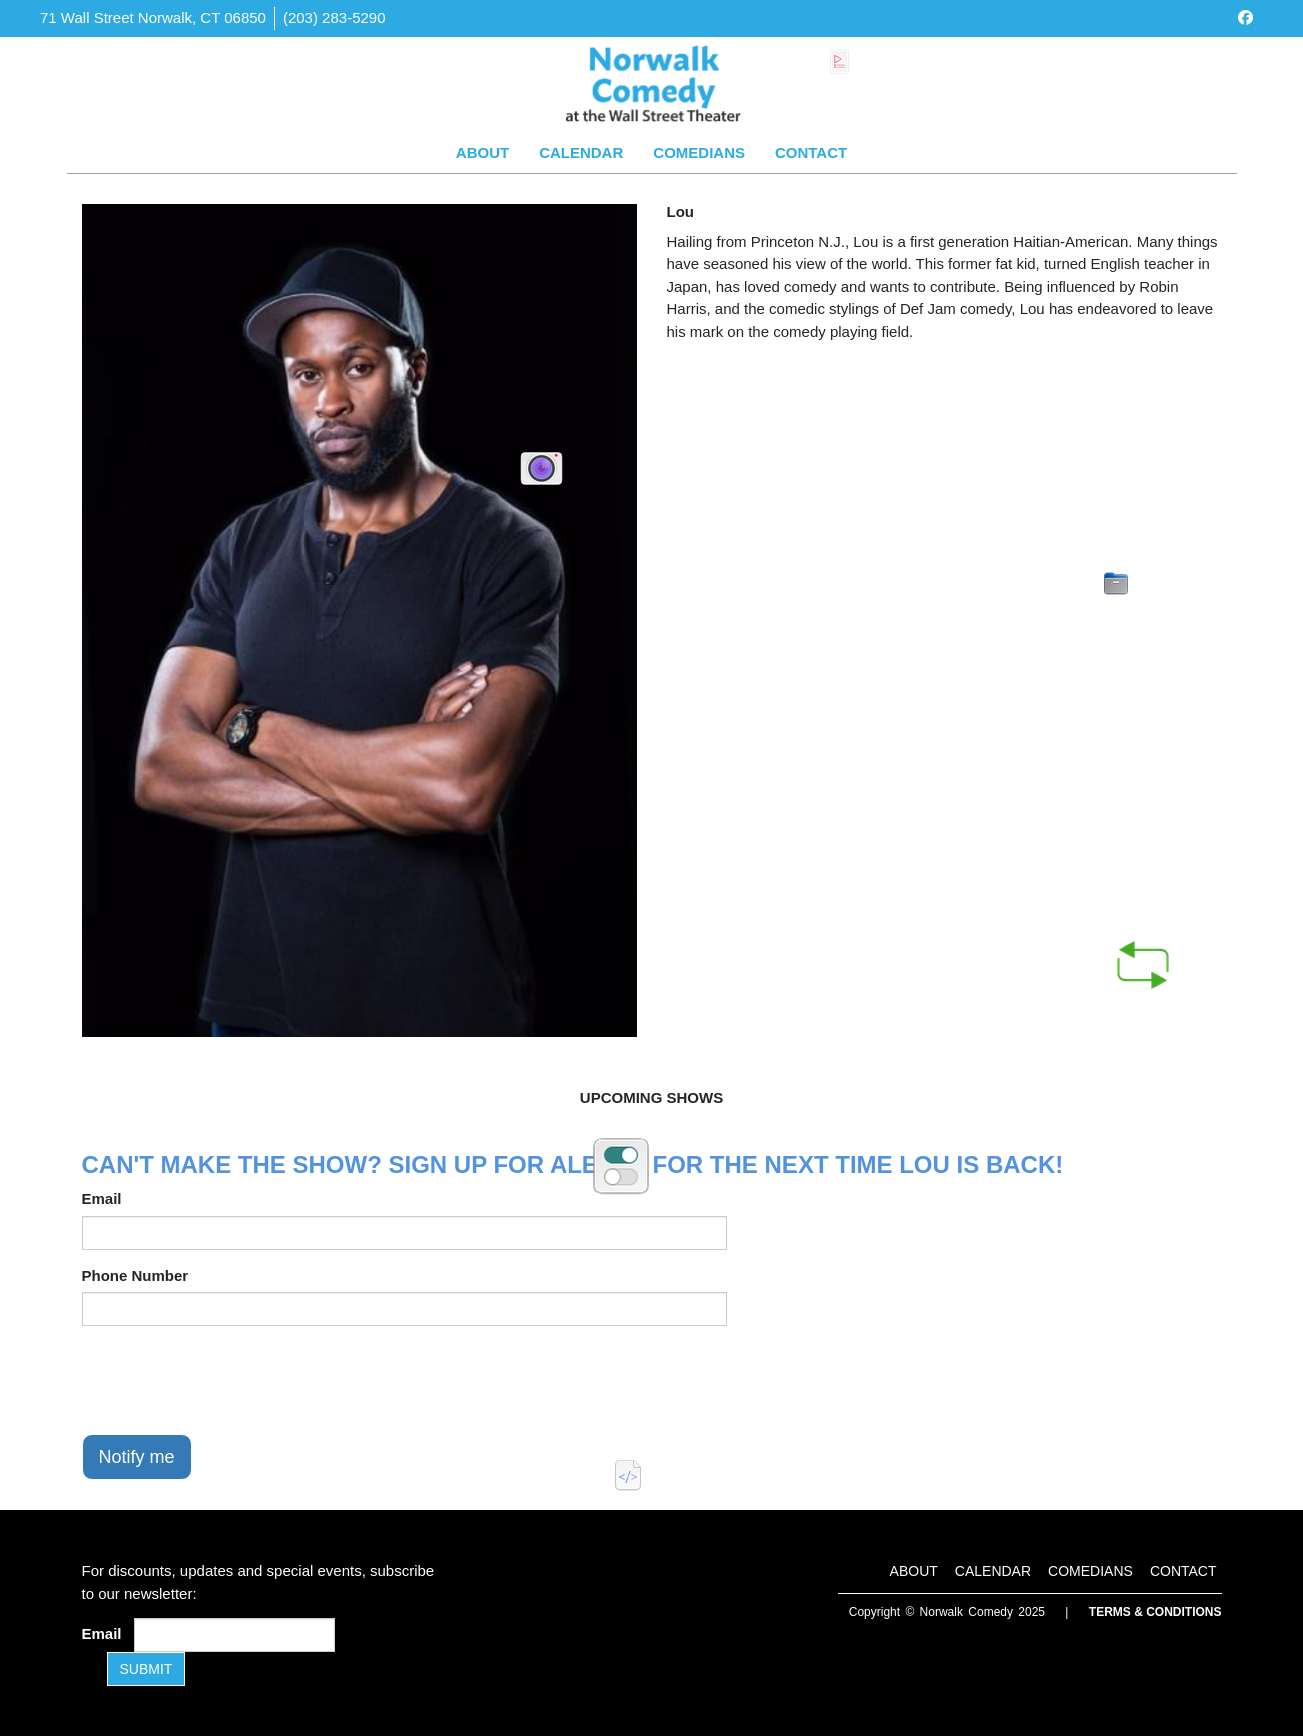 The image size is (1303, 1736). I want to click on open webcamoid camera application, so click(541, 468).